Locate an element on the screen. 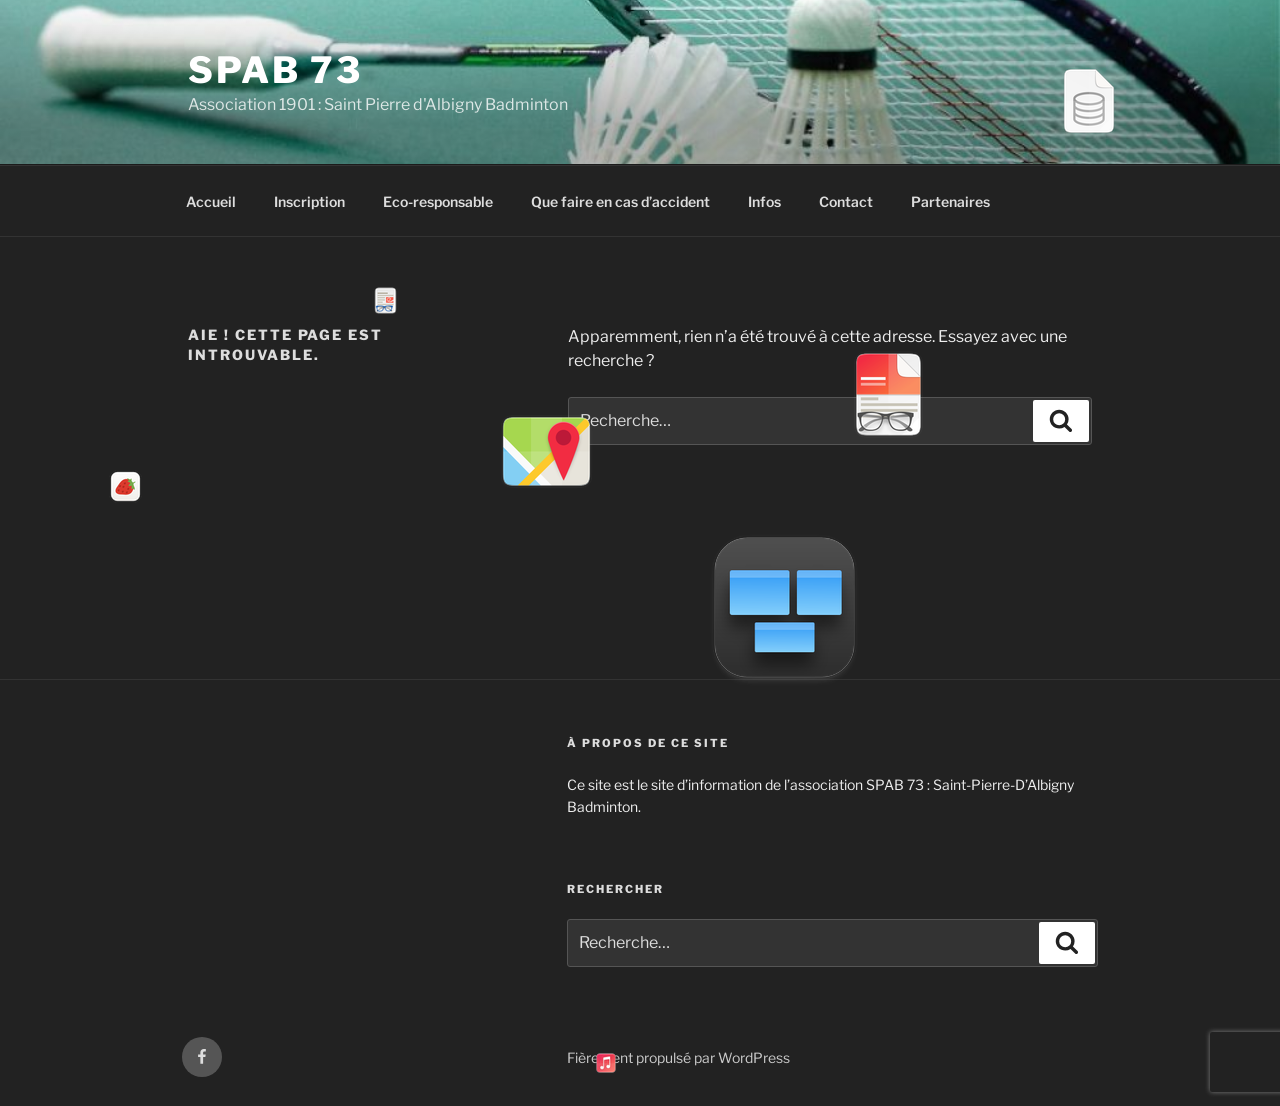  open strawberry music player is located at coordinates (125, 486).